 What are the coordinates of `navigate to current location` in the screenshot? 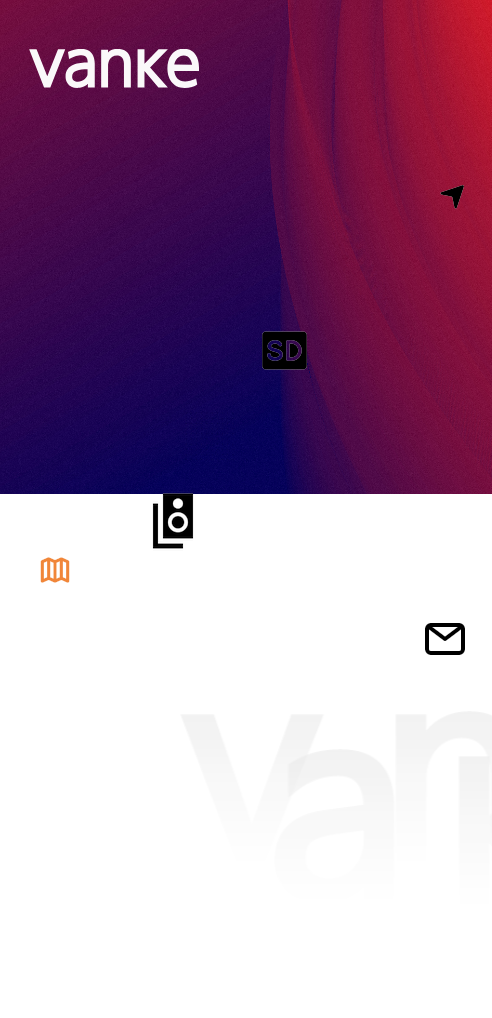 It's located at (453, 195).